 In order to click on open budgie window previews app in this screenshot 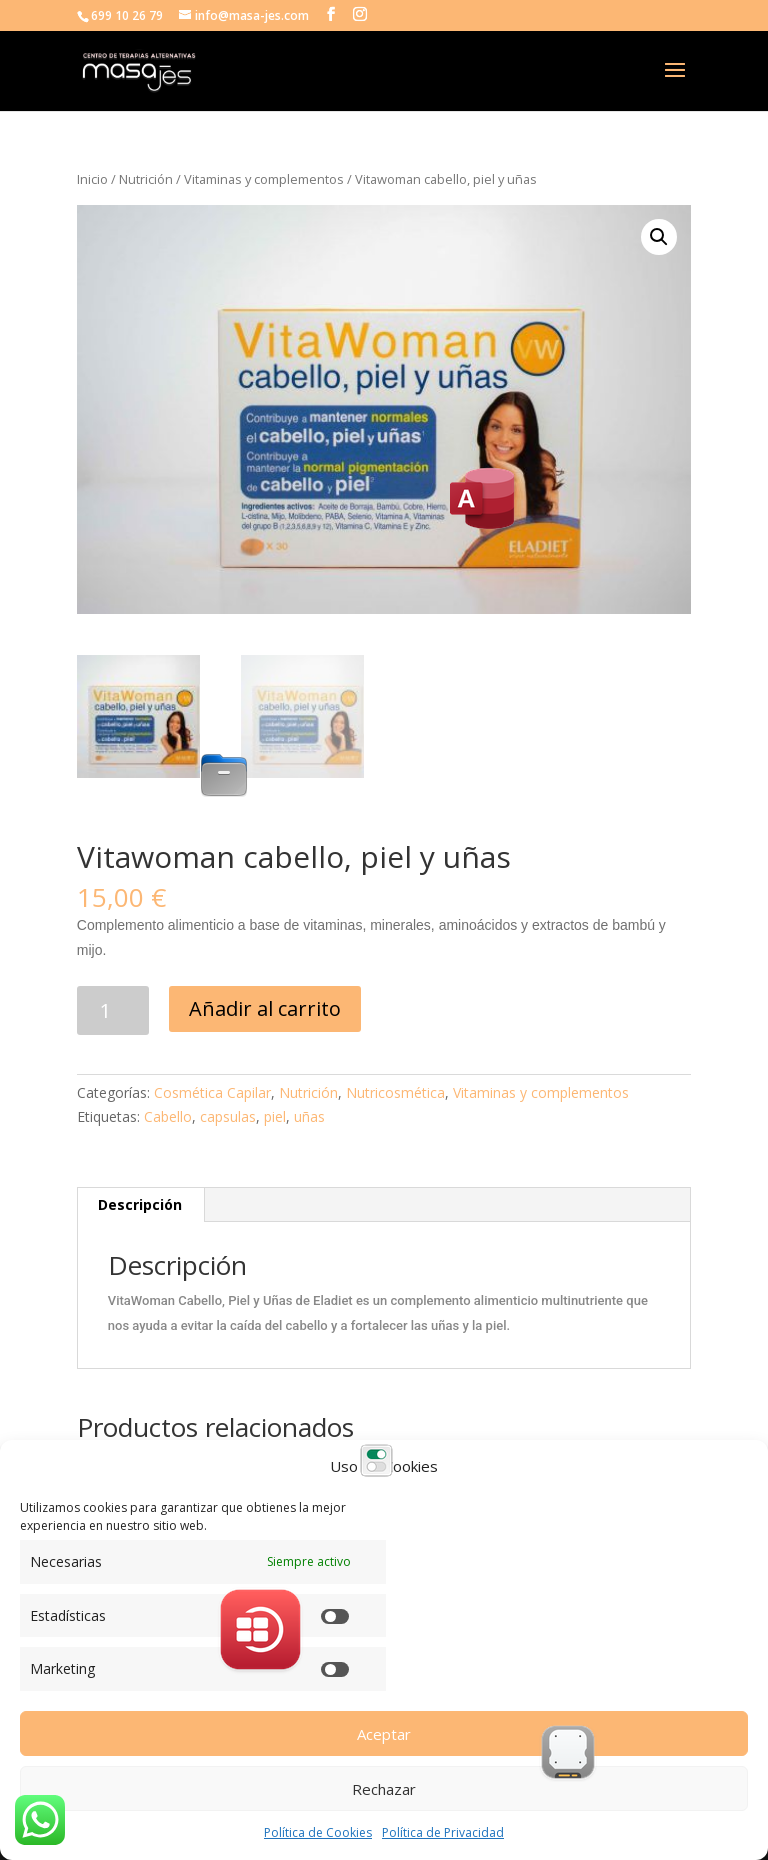, I will do `click(260, 1629)`.